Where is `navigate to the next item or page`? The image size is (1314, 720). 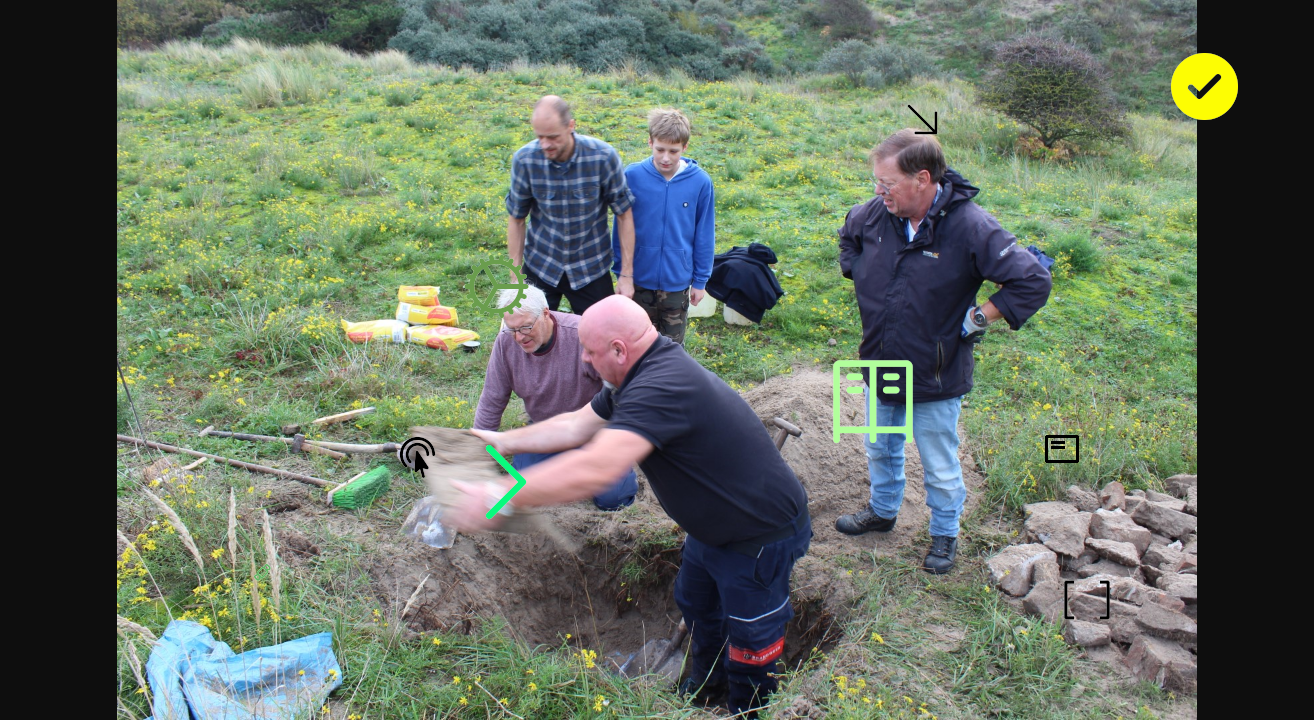 navigate to the next item or page is located at coordinates (506, 482).